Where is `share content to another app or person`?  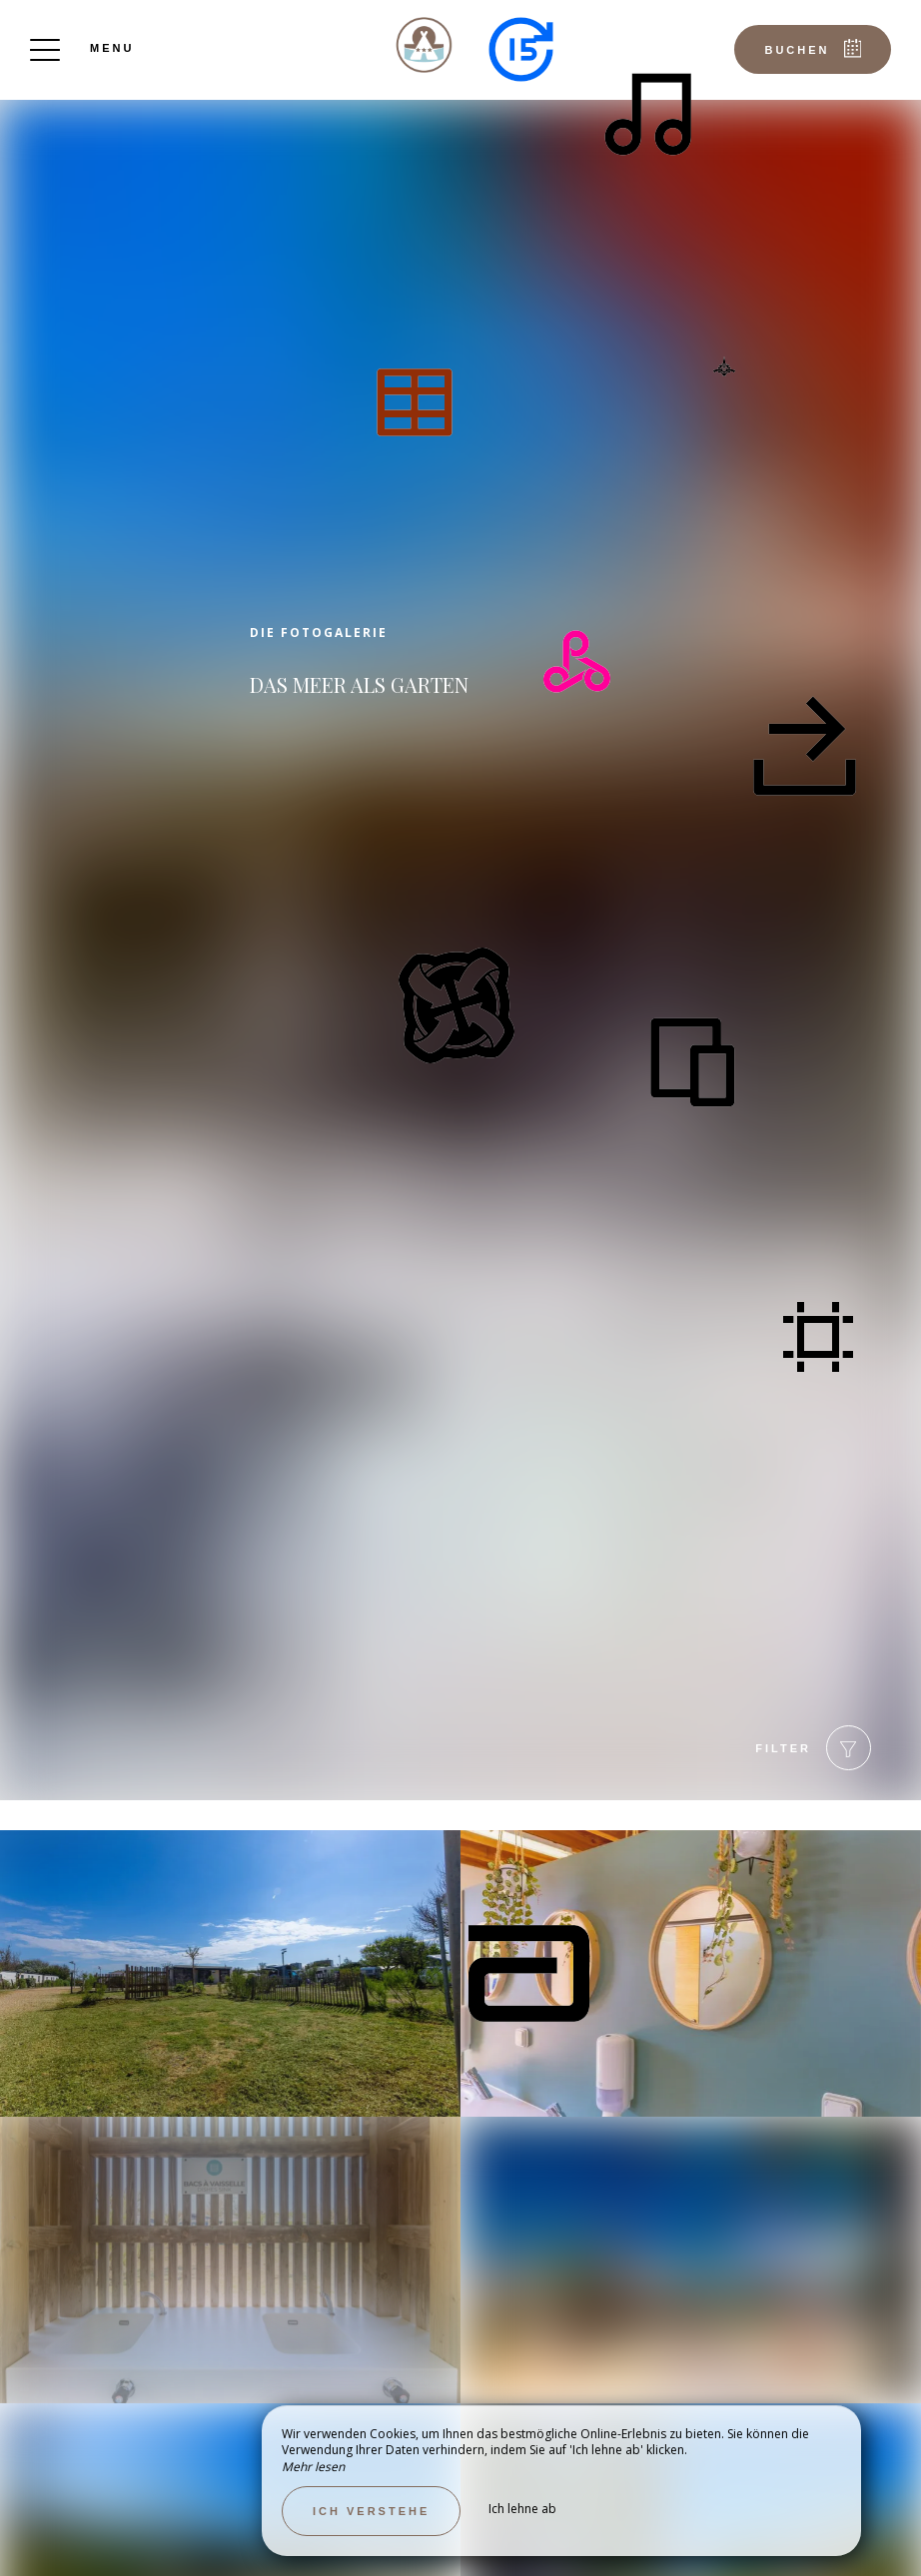 share content to another app or person is located at coordinates (804, 749).